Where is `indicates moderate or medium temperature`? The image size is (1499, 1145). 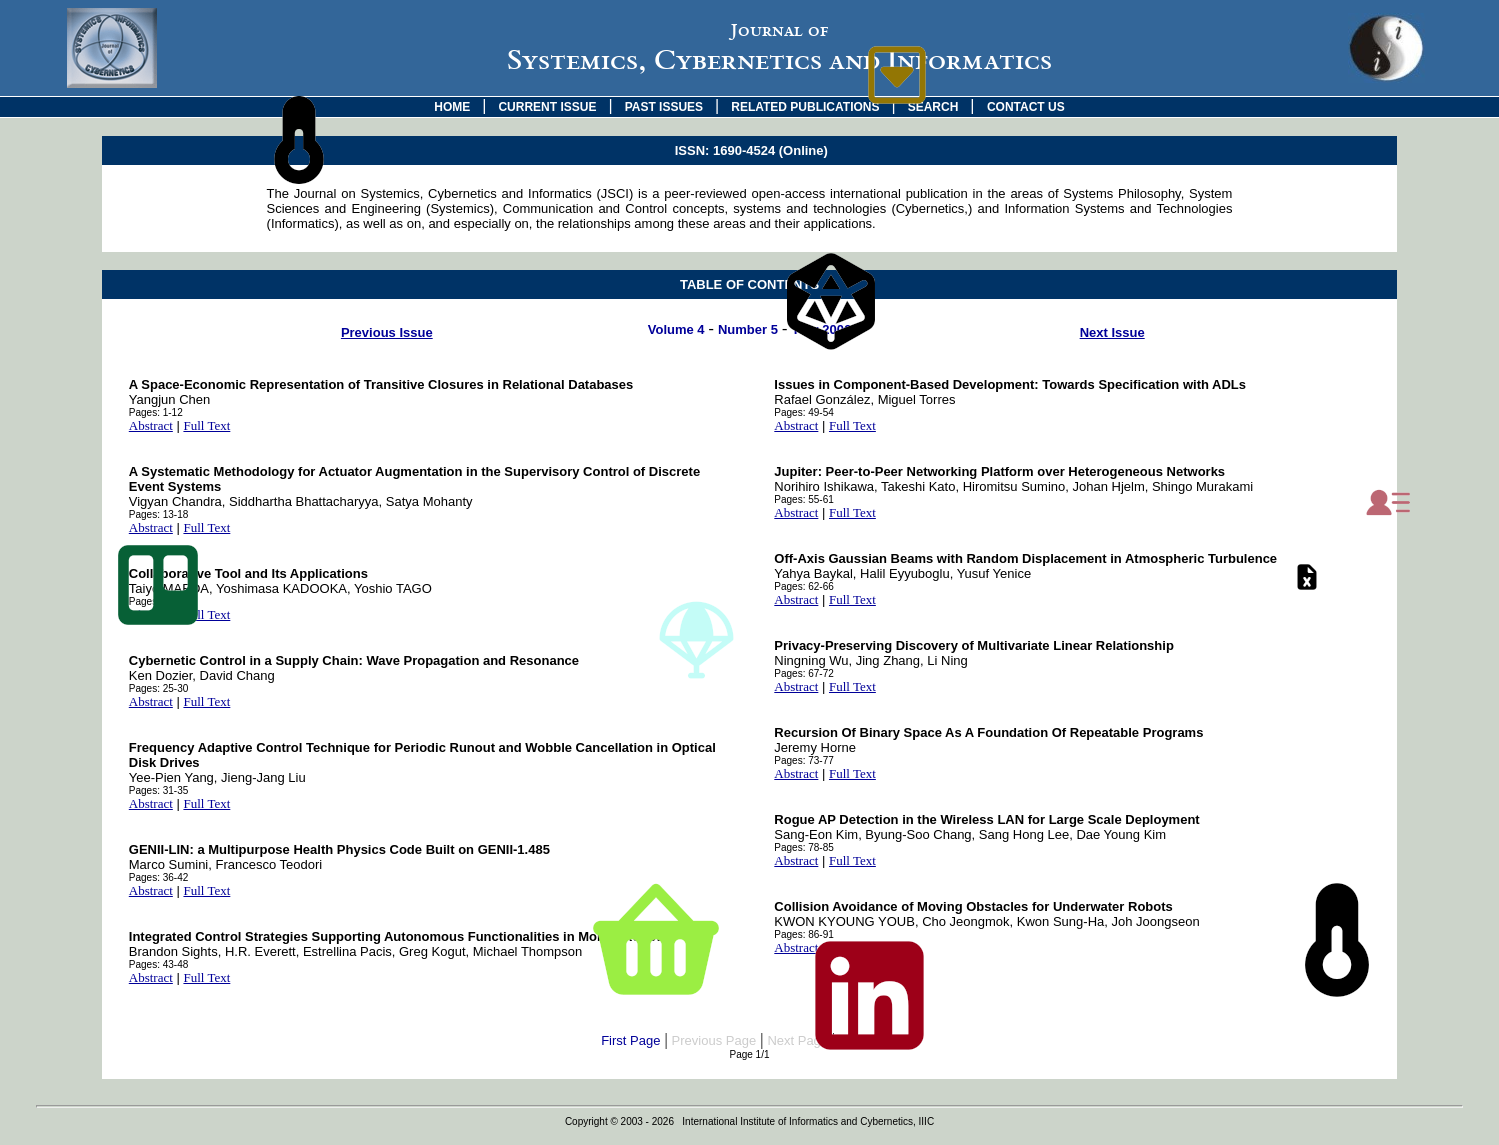
indicates moderate or medium temperature is located at coordinates (299, 140).